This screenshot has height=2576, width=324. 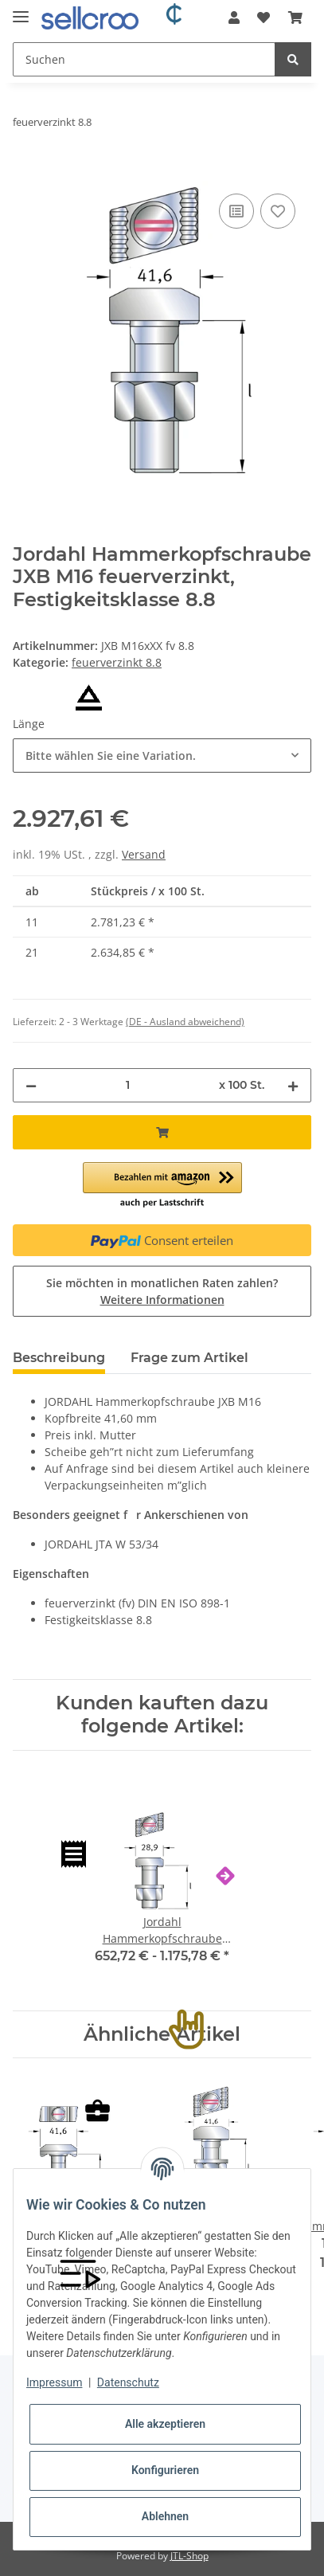 What do you see at coordinates (88, 697) in the screenshot?
I see `eject a disc or removable media` at bounding box center [88, 697].